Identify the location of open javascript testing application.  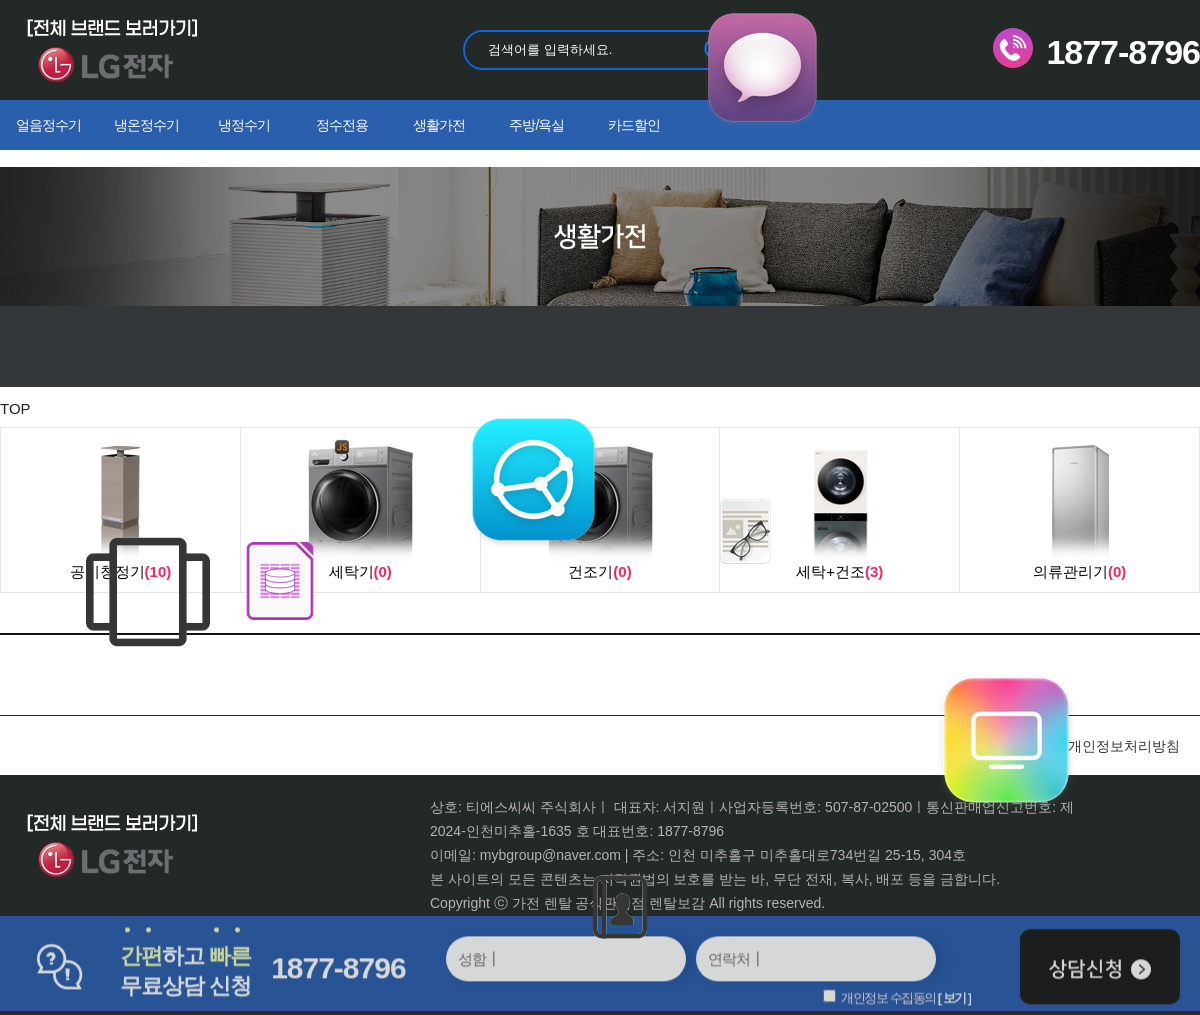
(342, 447).